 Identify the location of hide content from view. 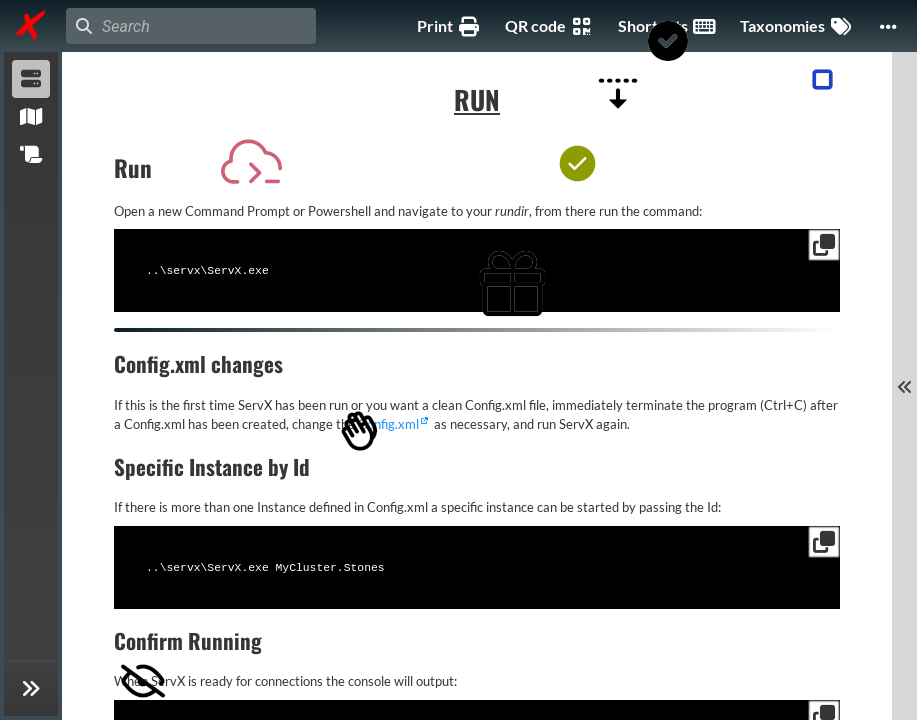
(143, 681).